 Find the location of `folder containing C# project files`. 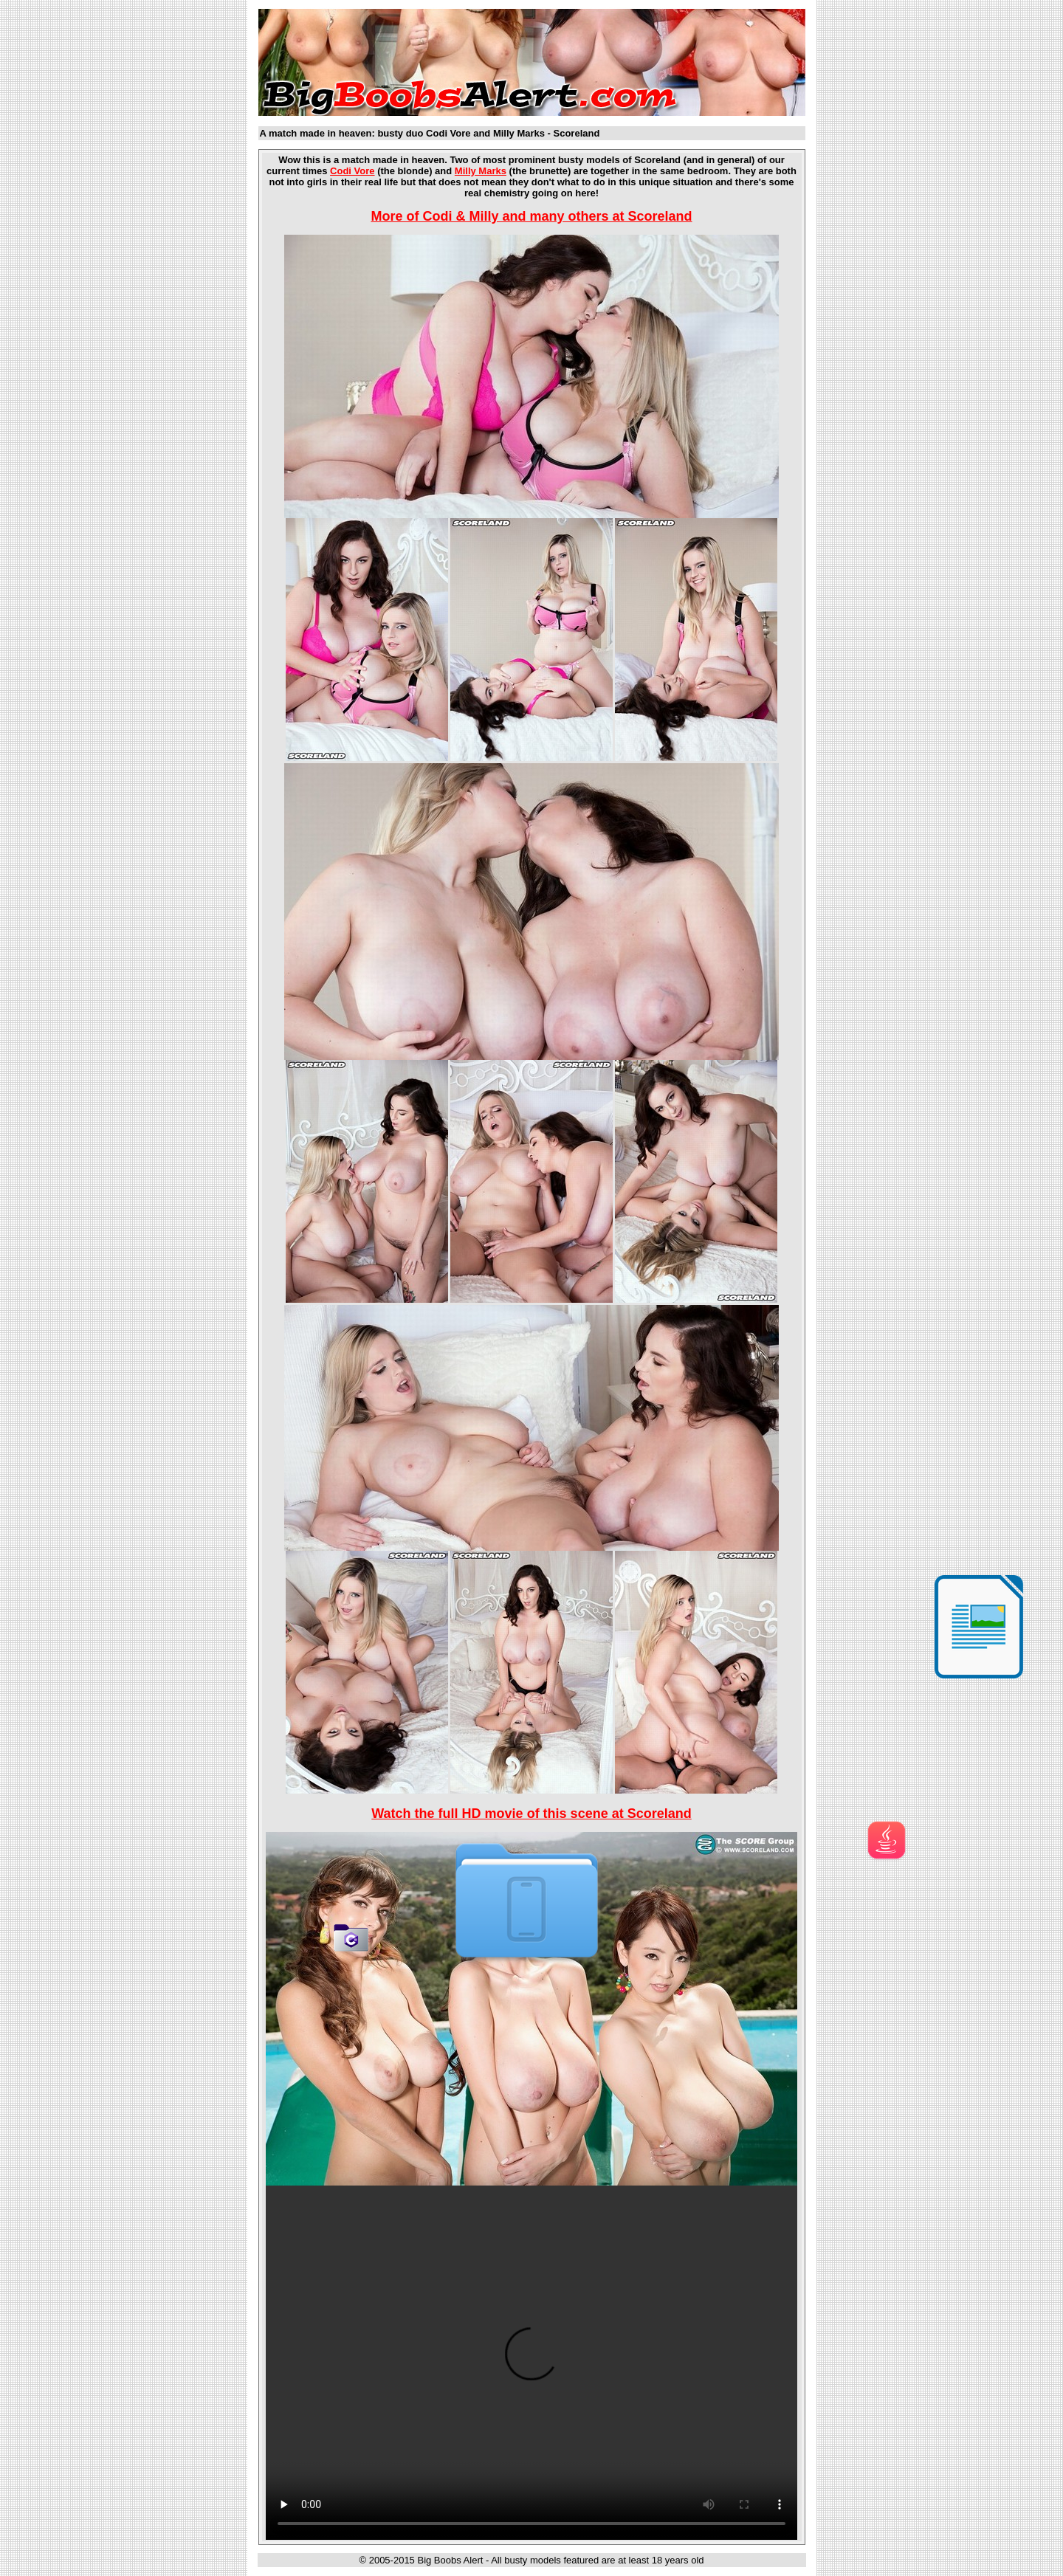

folder containing C# project files is located at coordinates (351, 1938).